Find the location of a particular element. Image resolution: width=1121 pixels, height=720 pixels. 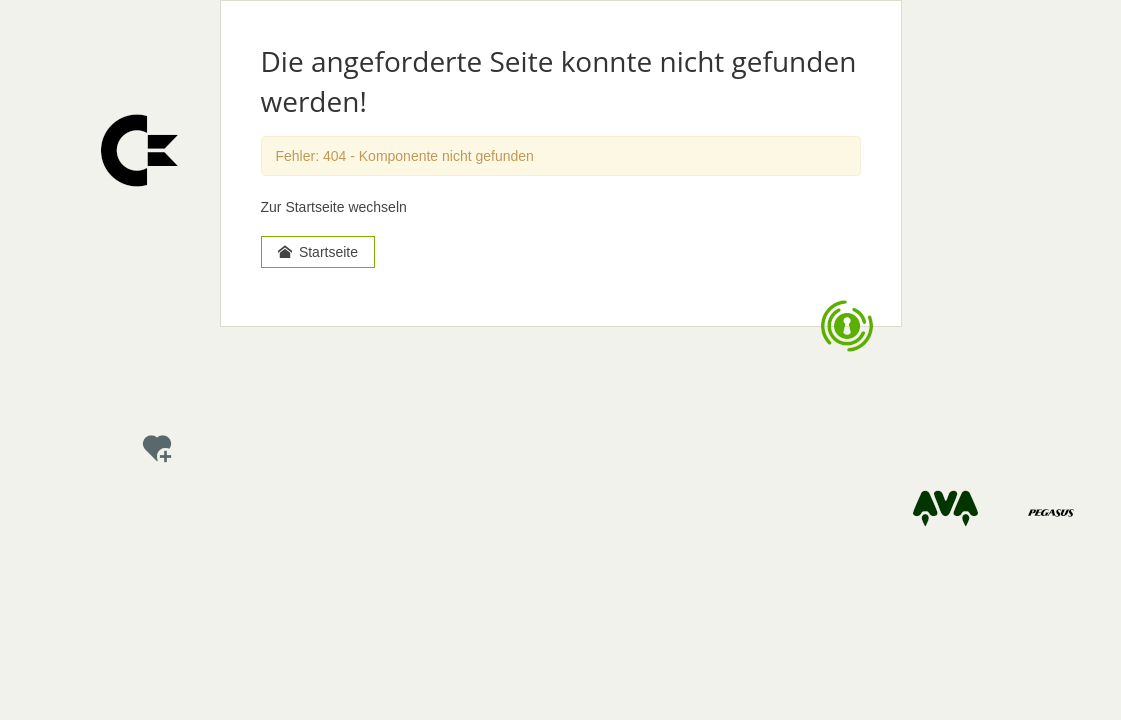

open authelia authentication settings is located at coordinates (847, 326).